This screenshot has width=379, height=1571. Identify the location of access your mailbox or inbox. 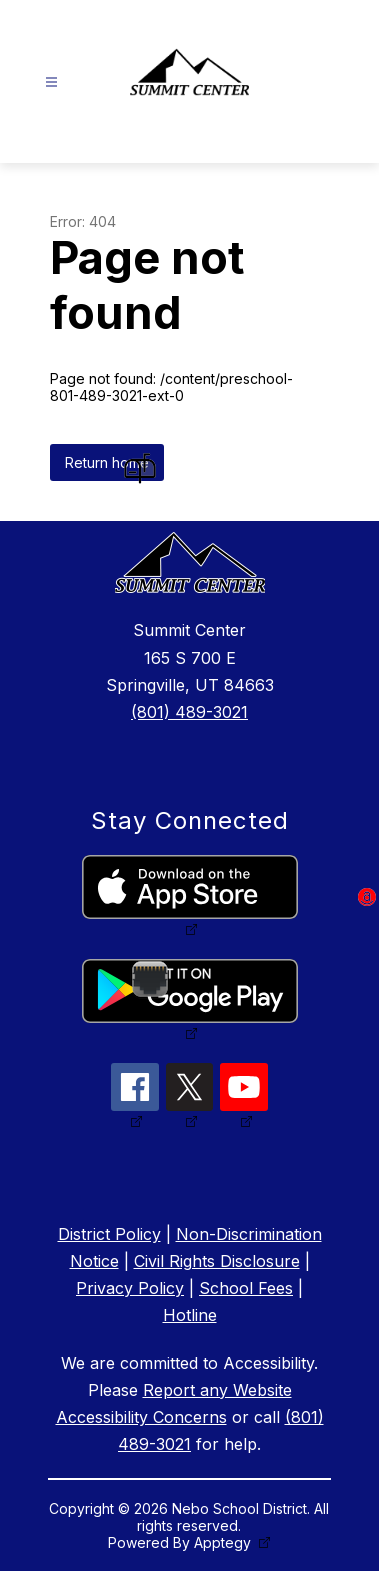
(140, 469).